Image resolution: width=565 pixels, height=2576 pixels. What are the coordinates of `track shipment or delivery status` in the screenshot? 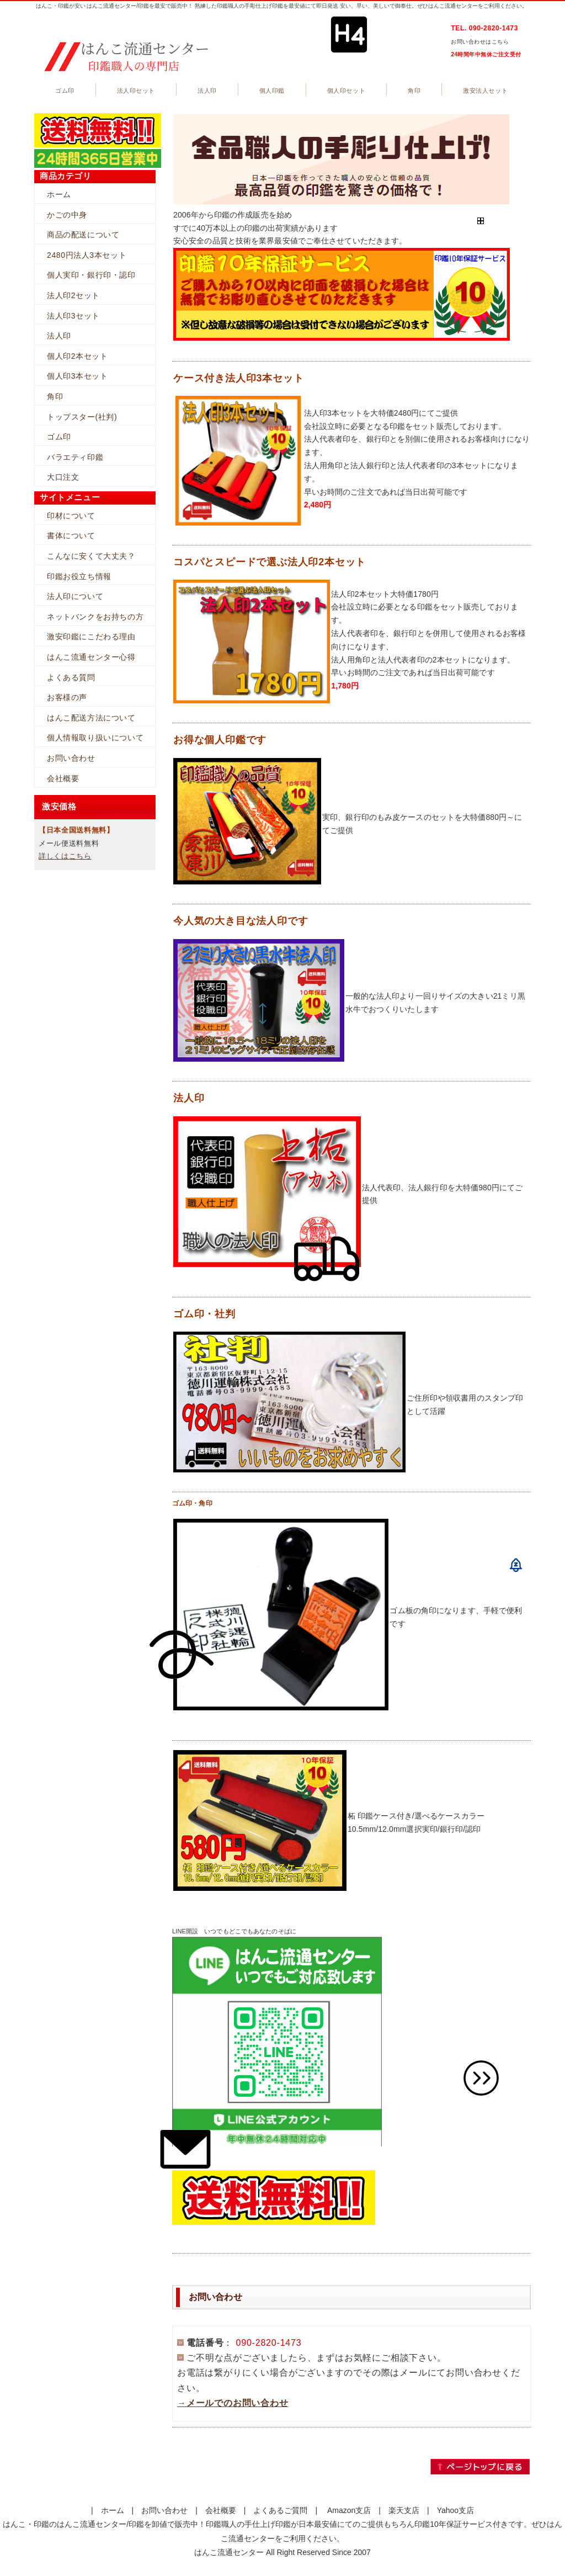 It's located at (327, 1259).